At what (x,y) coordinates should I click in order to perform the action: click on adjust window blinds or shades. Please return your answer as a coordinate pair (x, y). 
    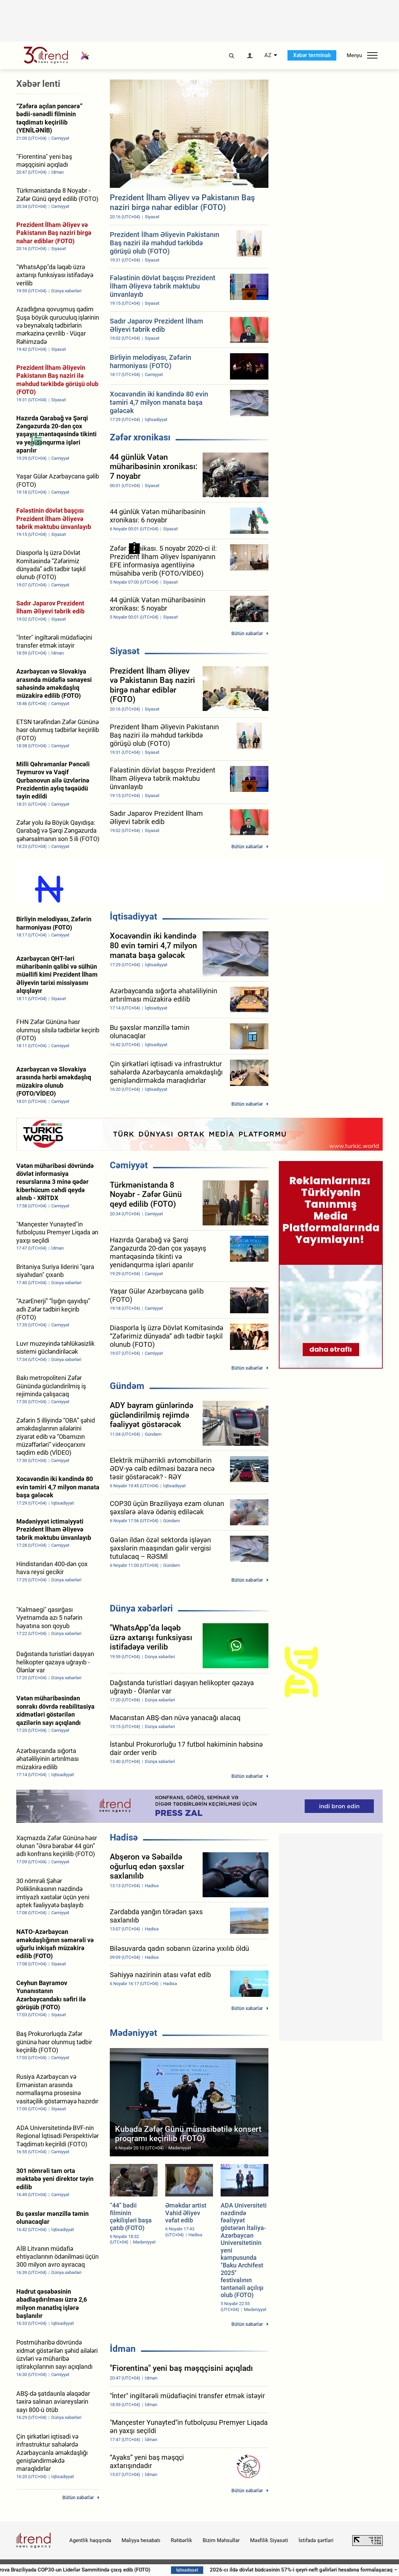
    Looking at the image, I should click on (37, 441).